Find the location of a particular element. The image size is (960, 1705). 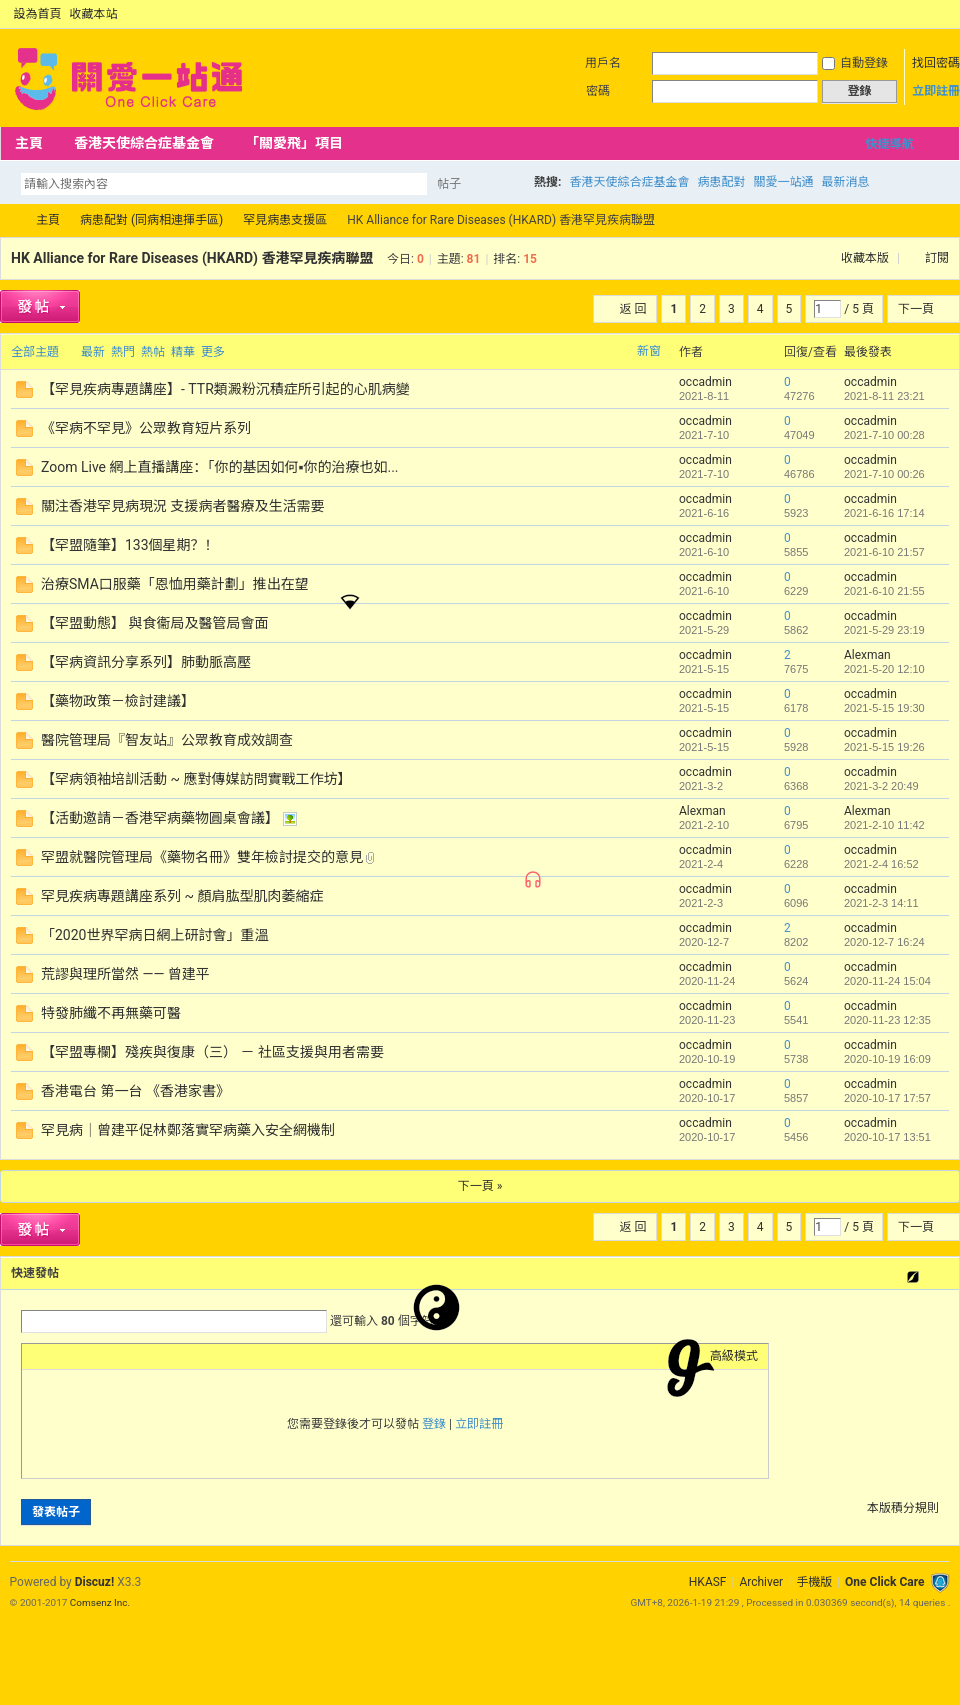

toggle between light and dark mode is located at coordinates (436, 1307).